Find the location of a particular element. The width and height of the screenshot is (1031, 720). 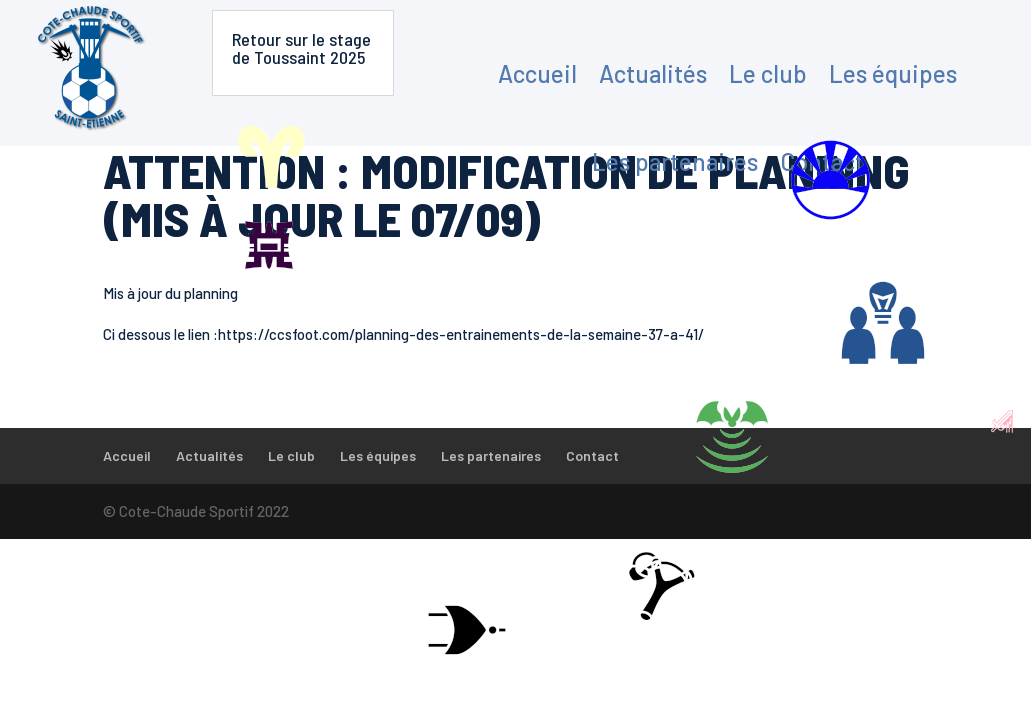

indicates a falling or dropping object in gameplay is located at coordinates (61, 50).